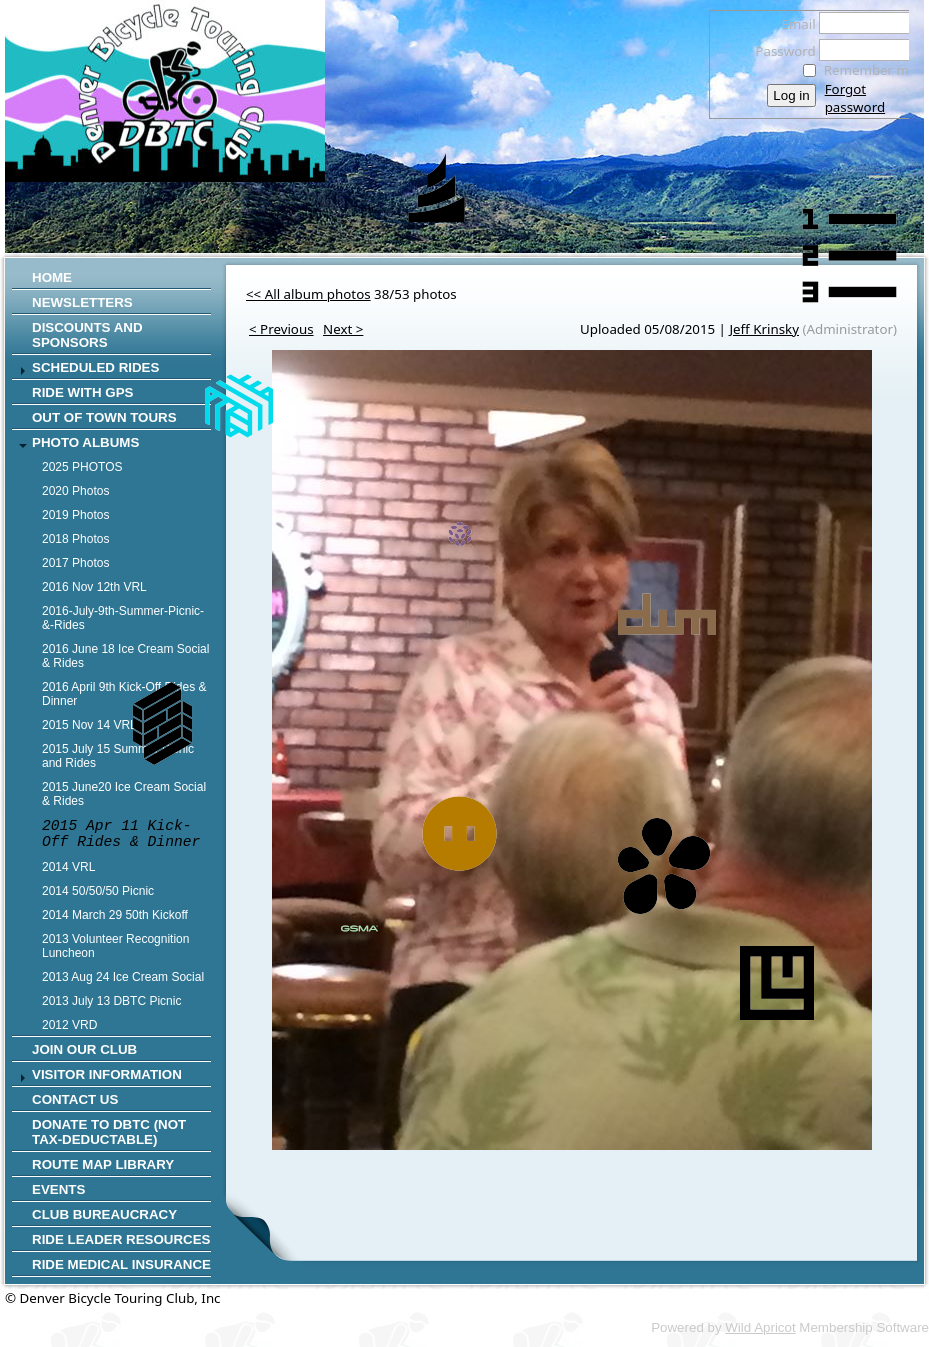  I want to click on dwm window manager logo, so click(667, 614).